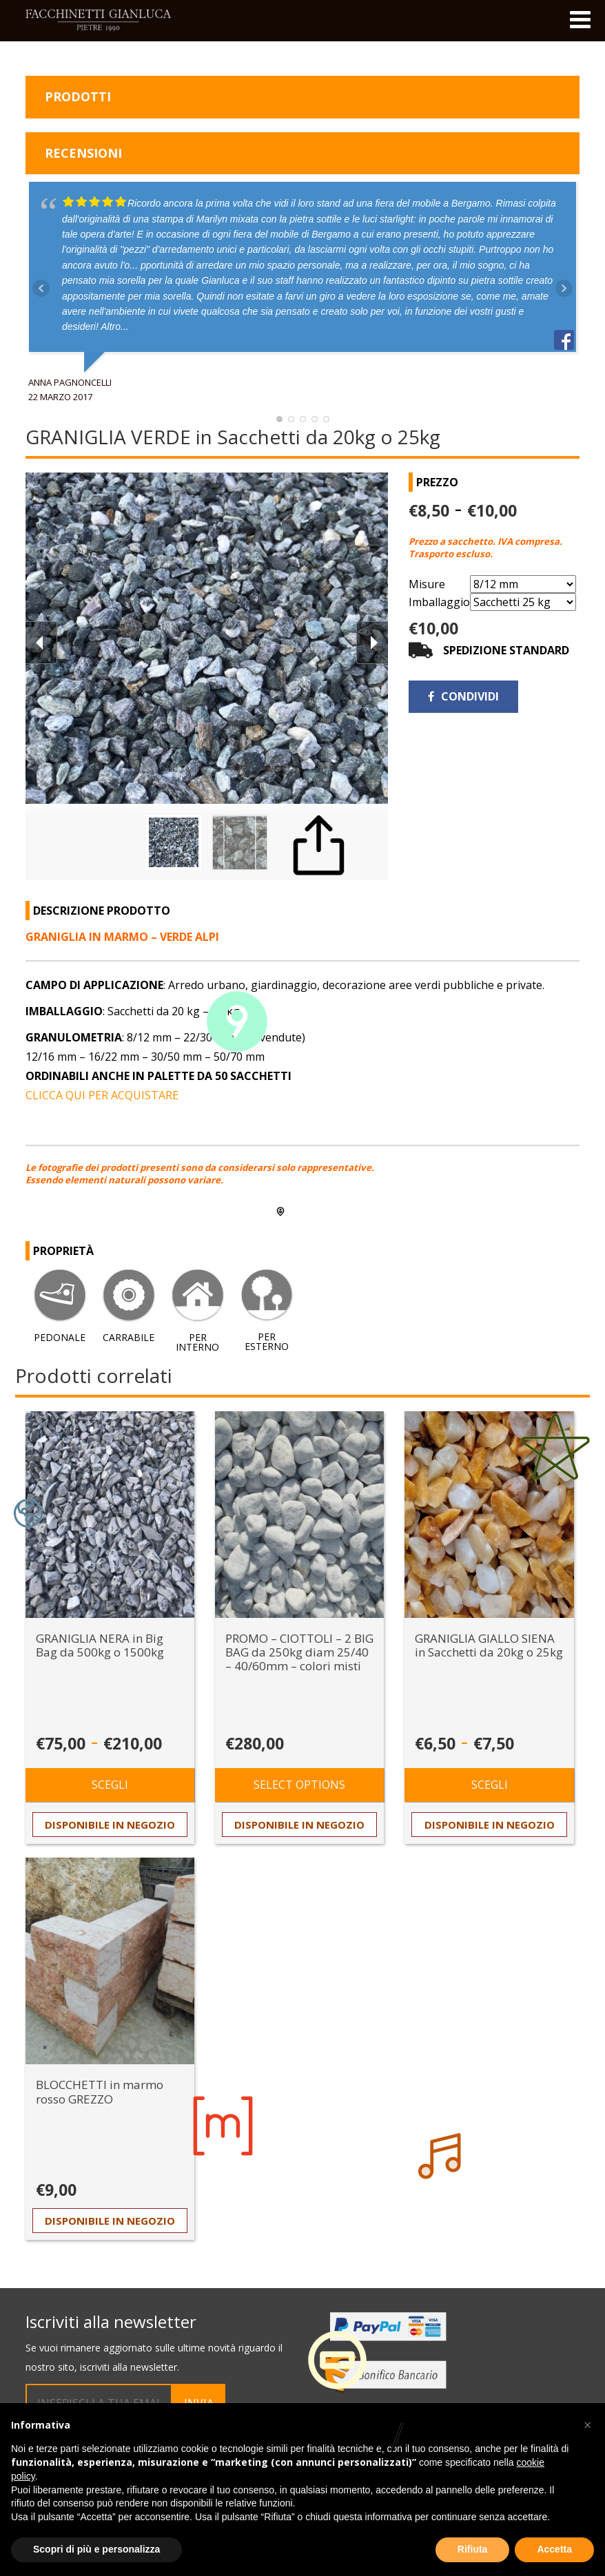 The image size is (605, 2576). Describe the element at coordinates (318, 847) in the screenshot. I see `export or share content to another app` at that location.